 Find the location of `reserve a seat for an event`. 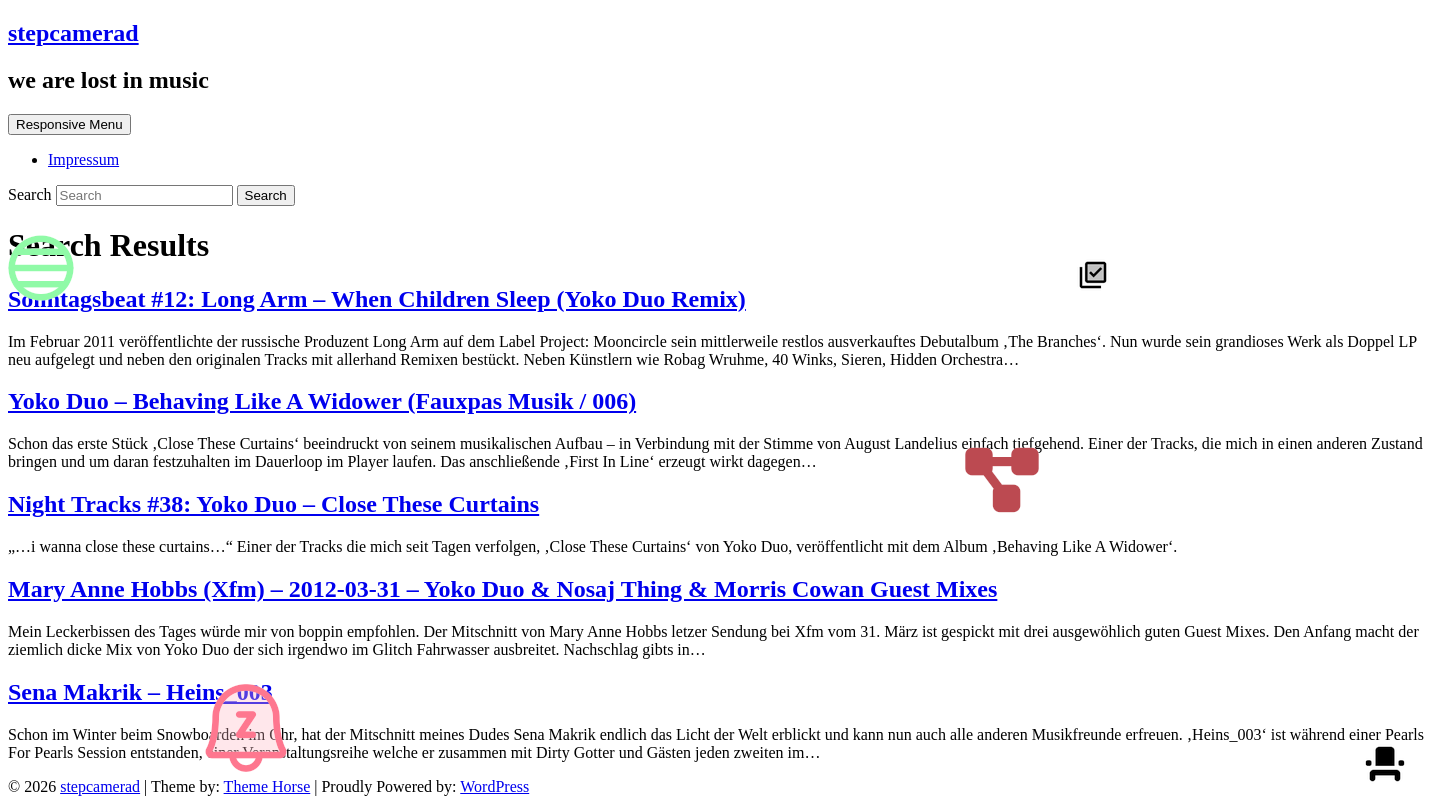

reserve a seat for an event is located at coordinates (1385, 764).